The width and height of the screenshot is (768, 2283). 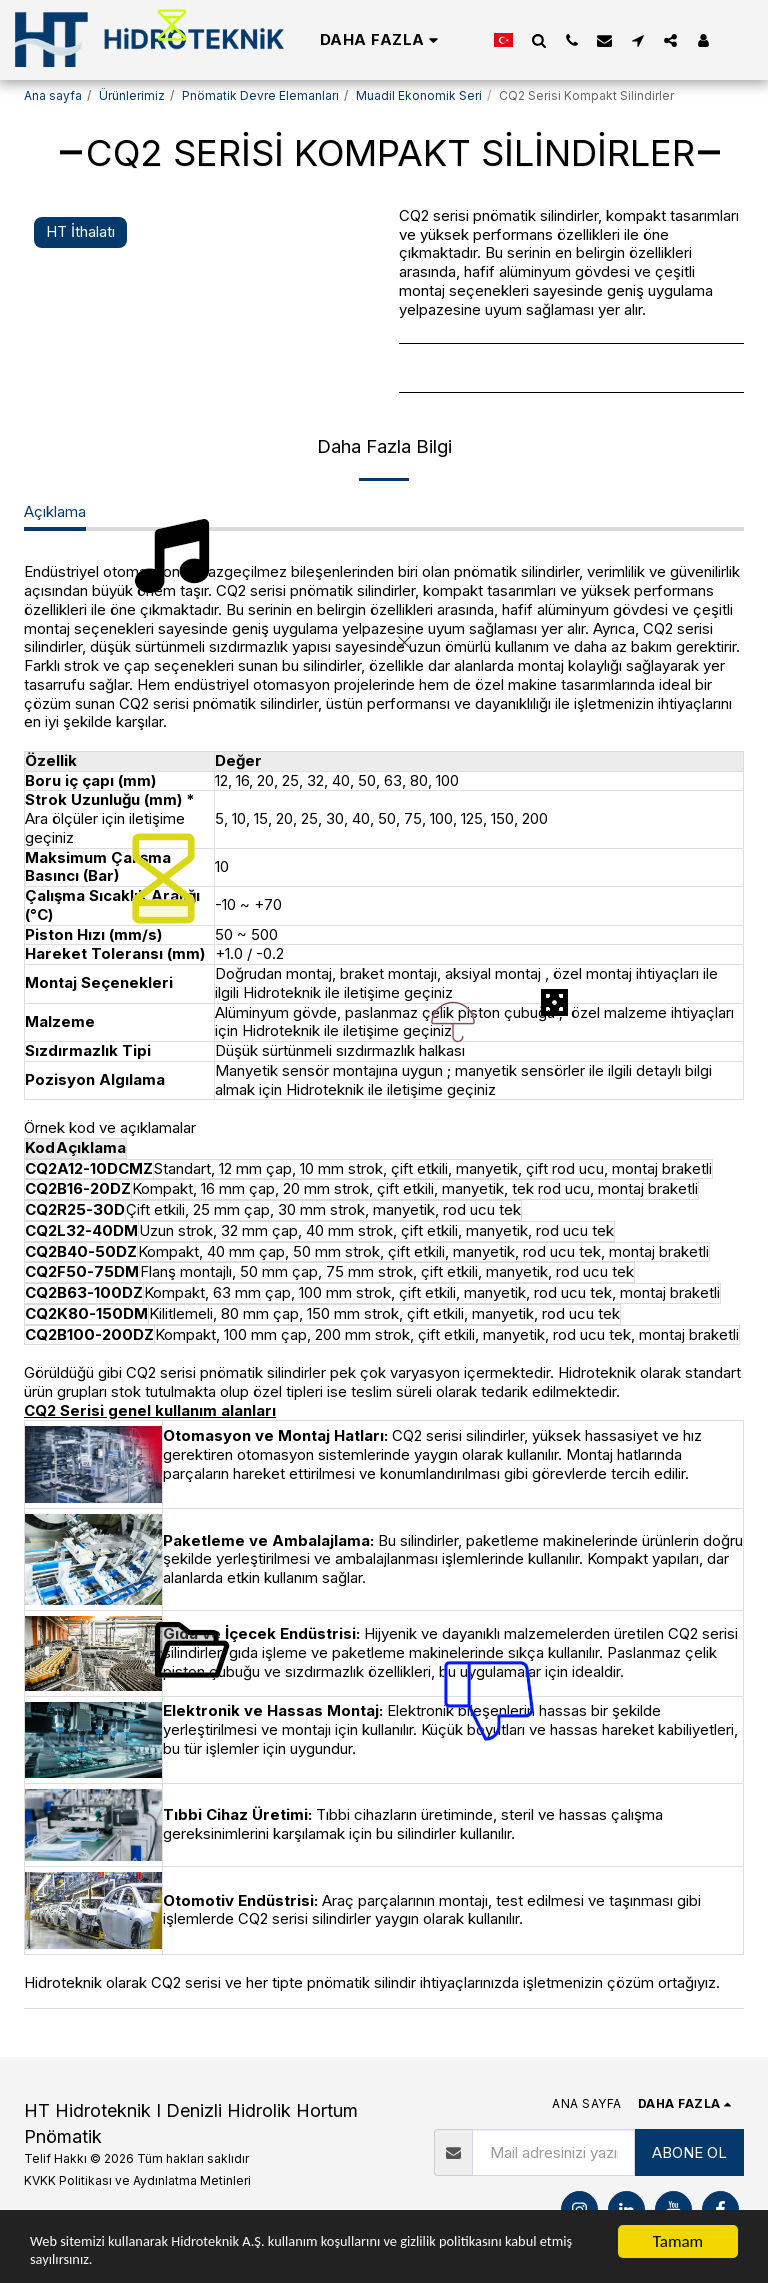 What do you see at coordinates (404, 642) in the screenshot?
I see `close or dismiss a dialog` at bounding box center [404, 642].